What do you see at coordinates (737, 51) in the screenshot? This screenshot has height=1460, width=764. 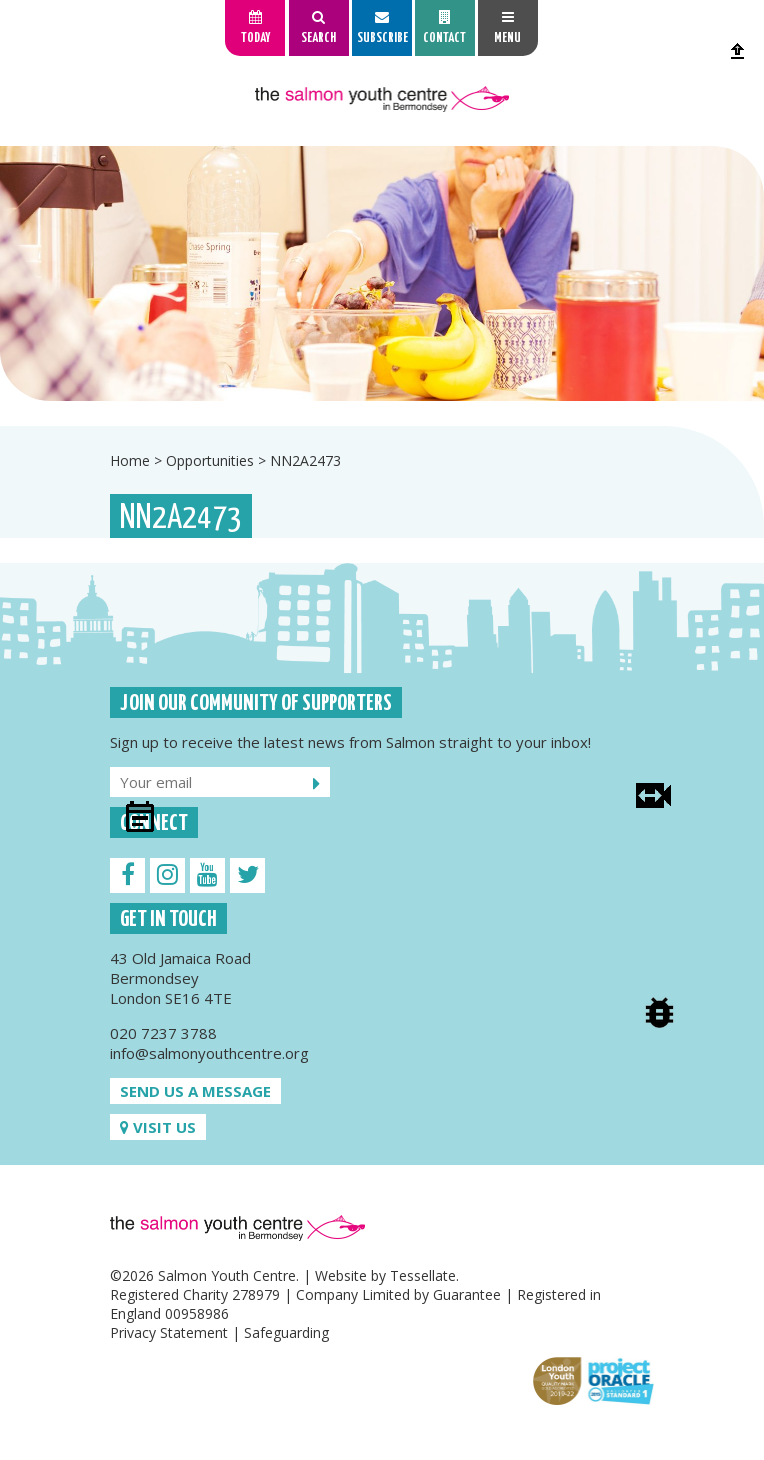 I see `upload a file from your device` at bounding box center [737, 51].